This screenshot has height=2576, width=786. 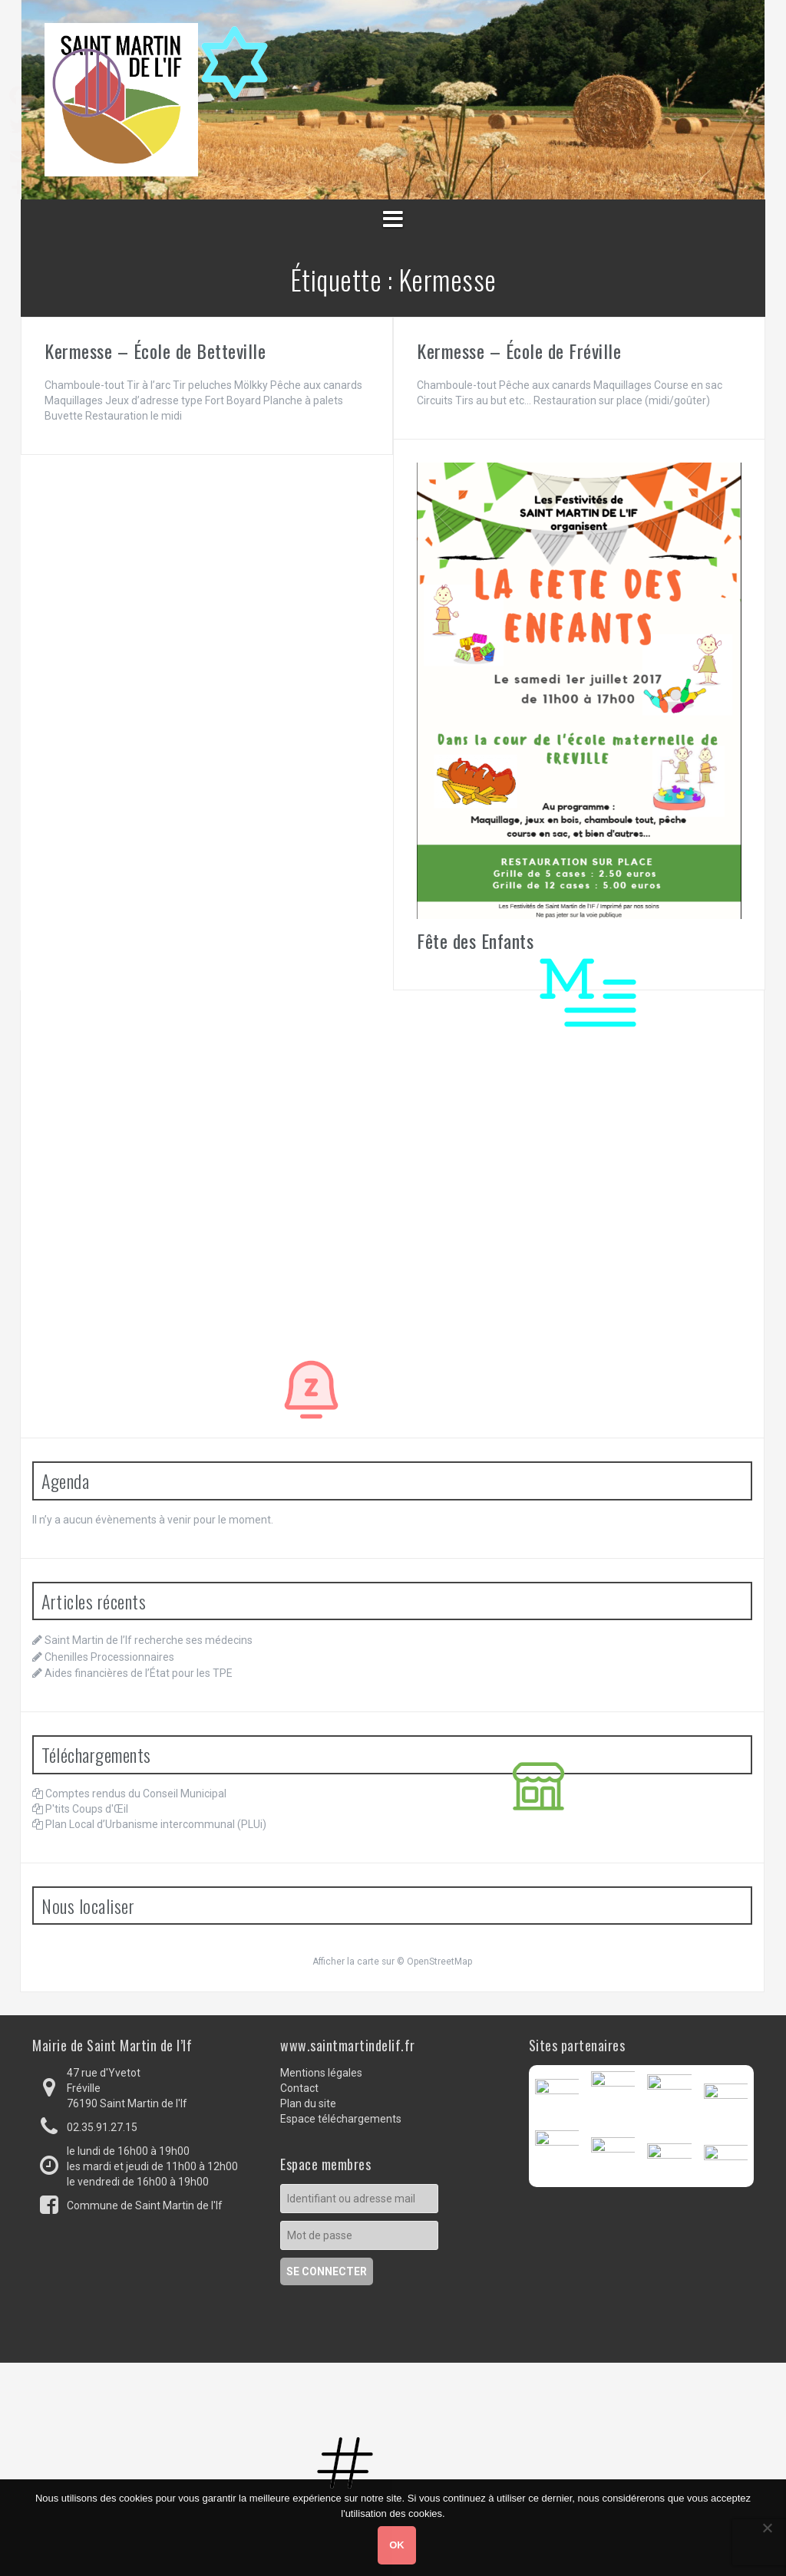 I want to click on mute notifications while sleeping, so click(x=311, y=1389).